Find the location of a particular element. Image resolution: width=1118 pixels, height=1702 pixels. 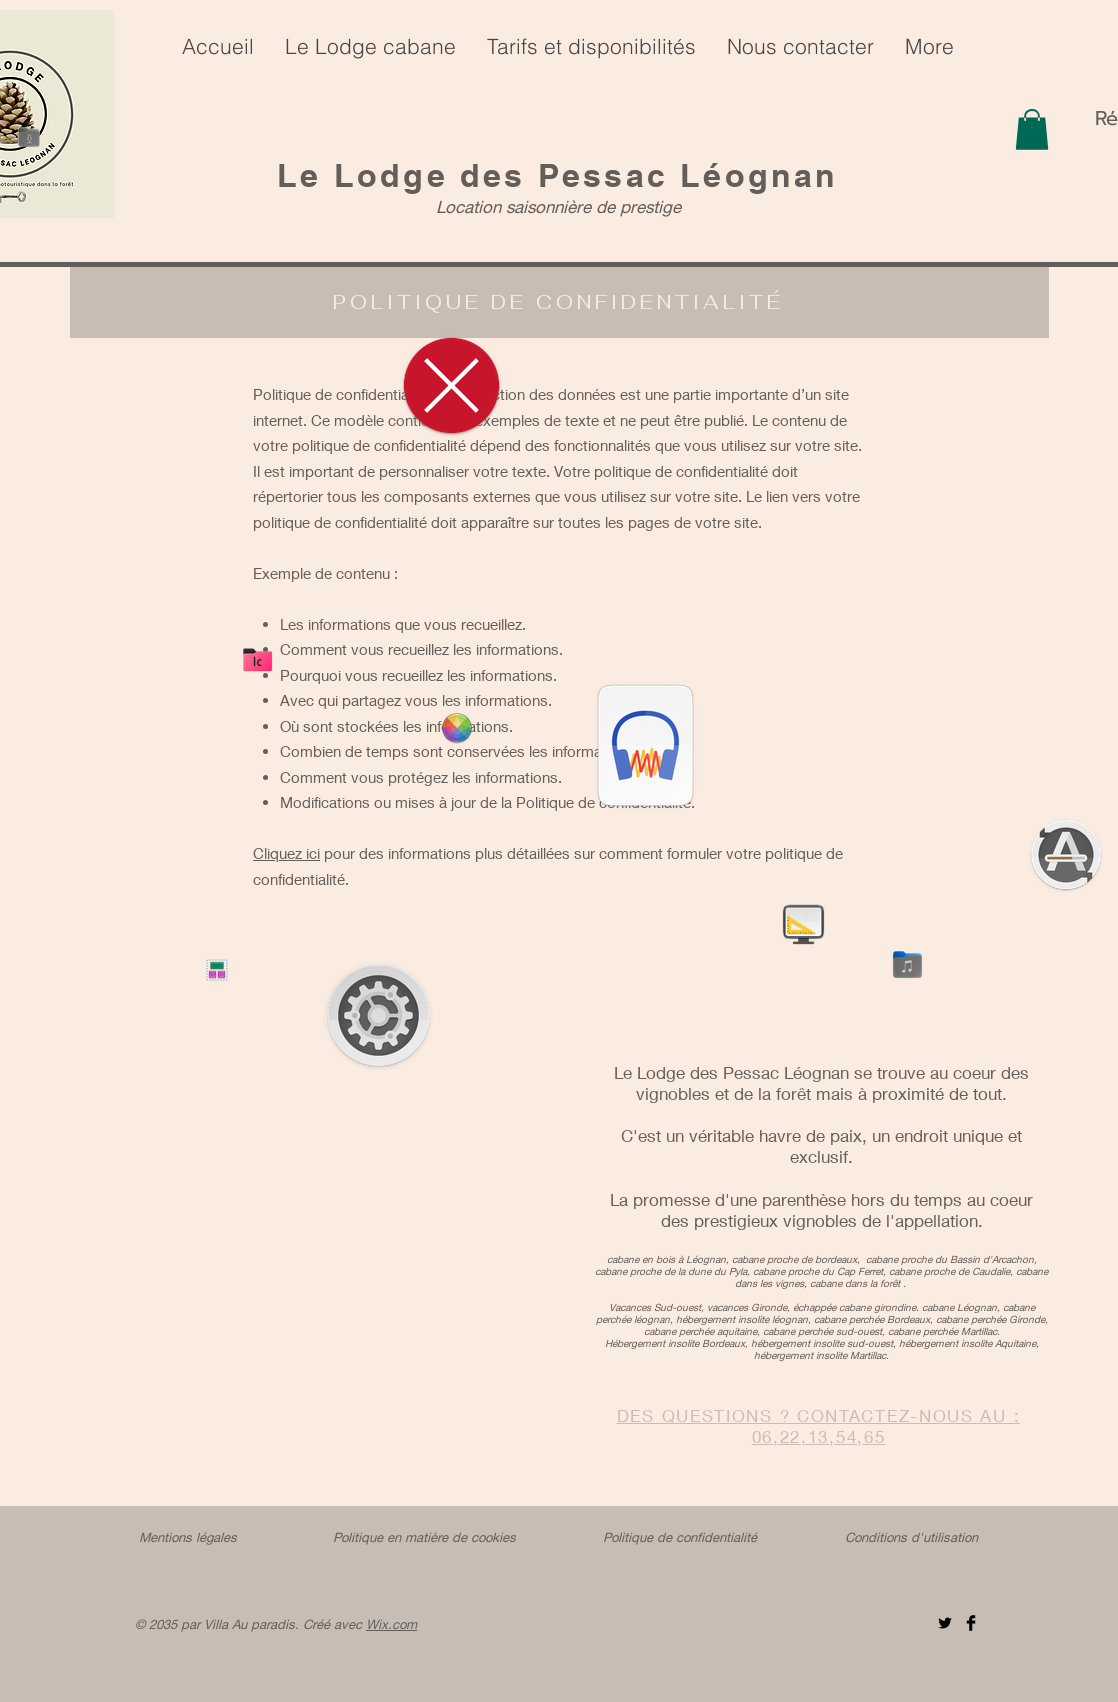

open the software updater application is located at coordinates (1066, 855).